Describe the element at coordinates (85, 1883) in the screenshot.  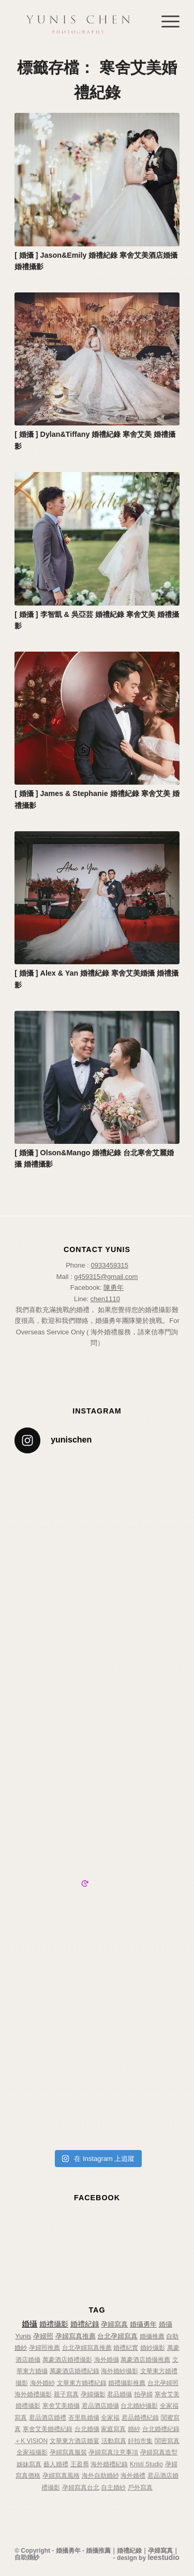
I see `restore to a previous version` at that location.